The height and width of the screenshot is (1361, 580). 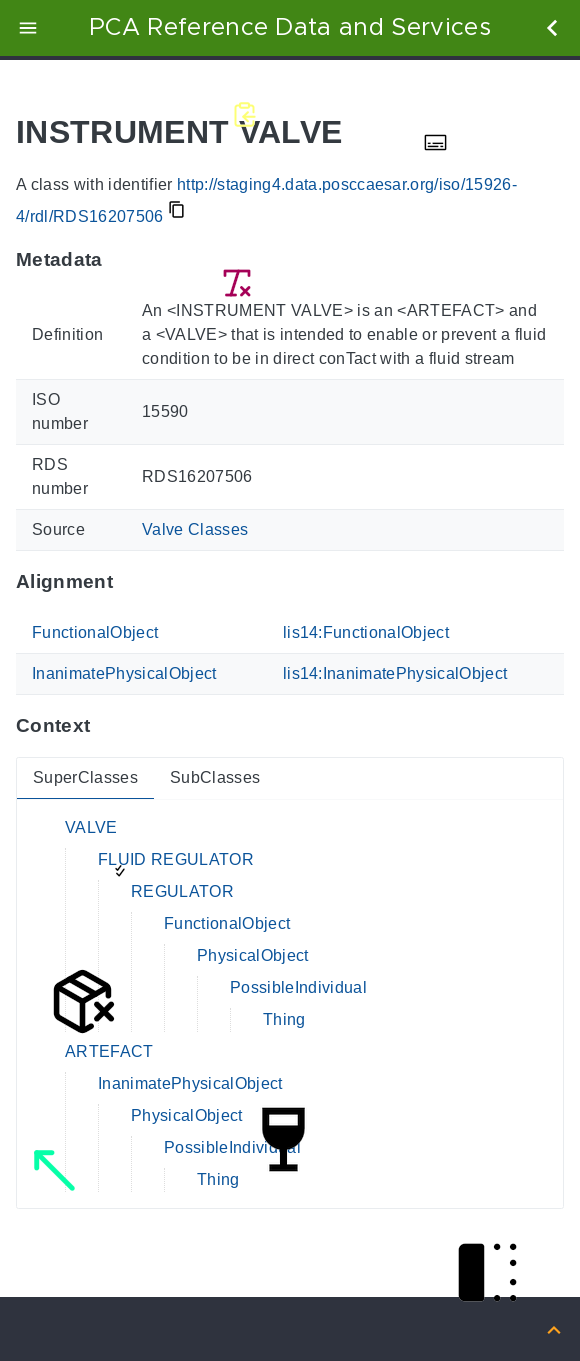 I want to click on align content to the left, so click(x=487, y=1272).